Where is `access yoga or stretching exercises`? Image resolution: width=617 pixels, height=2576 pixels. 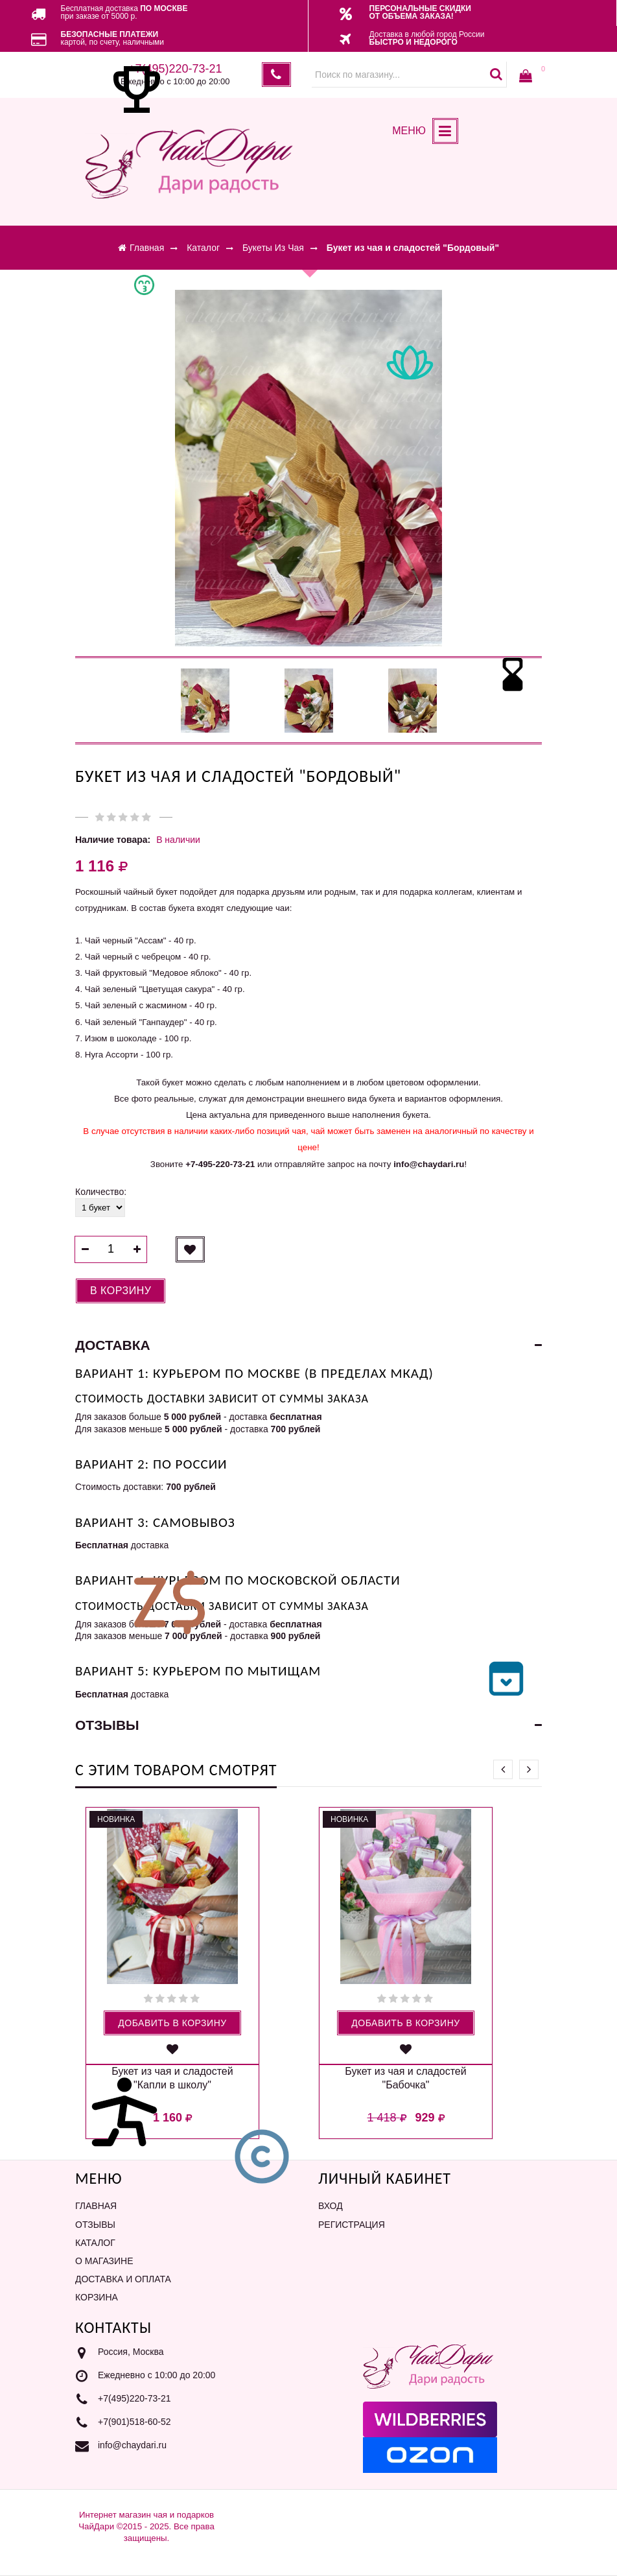
access yoga or stretching exercises is located at coordinates (124, 2114).